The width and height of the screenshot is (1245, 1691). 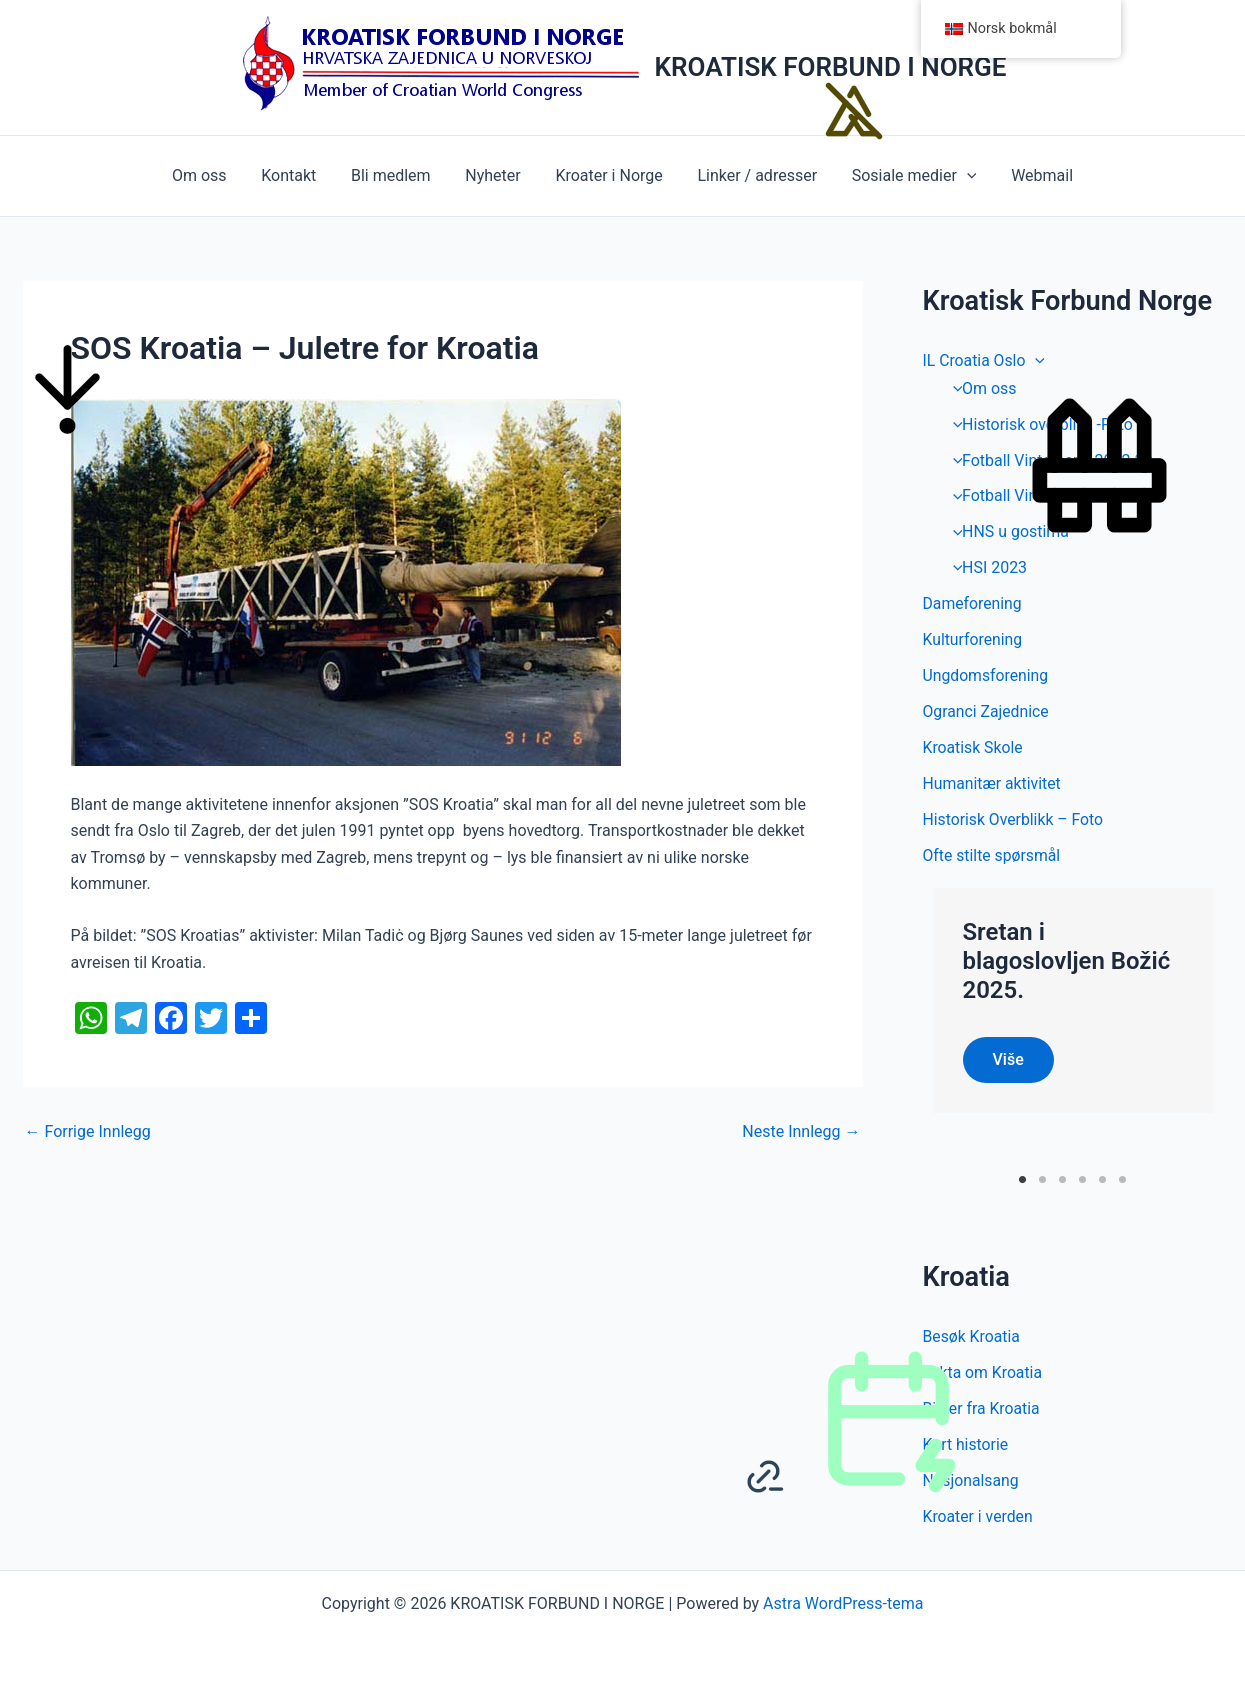 I want to click on remove a link or hyperlink, so click(x=763, y=1476).